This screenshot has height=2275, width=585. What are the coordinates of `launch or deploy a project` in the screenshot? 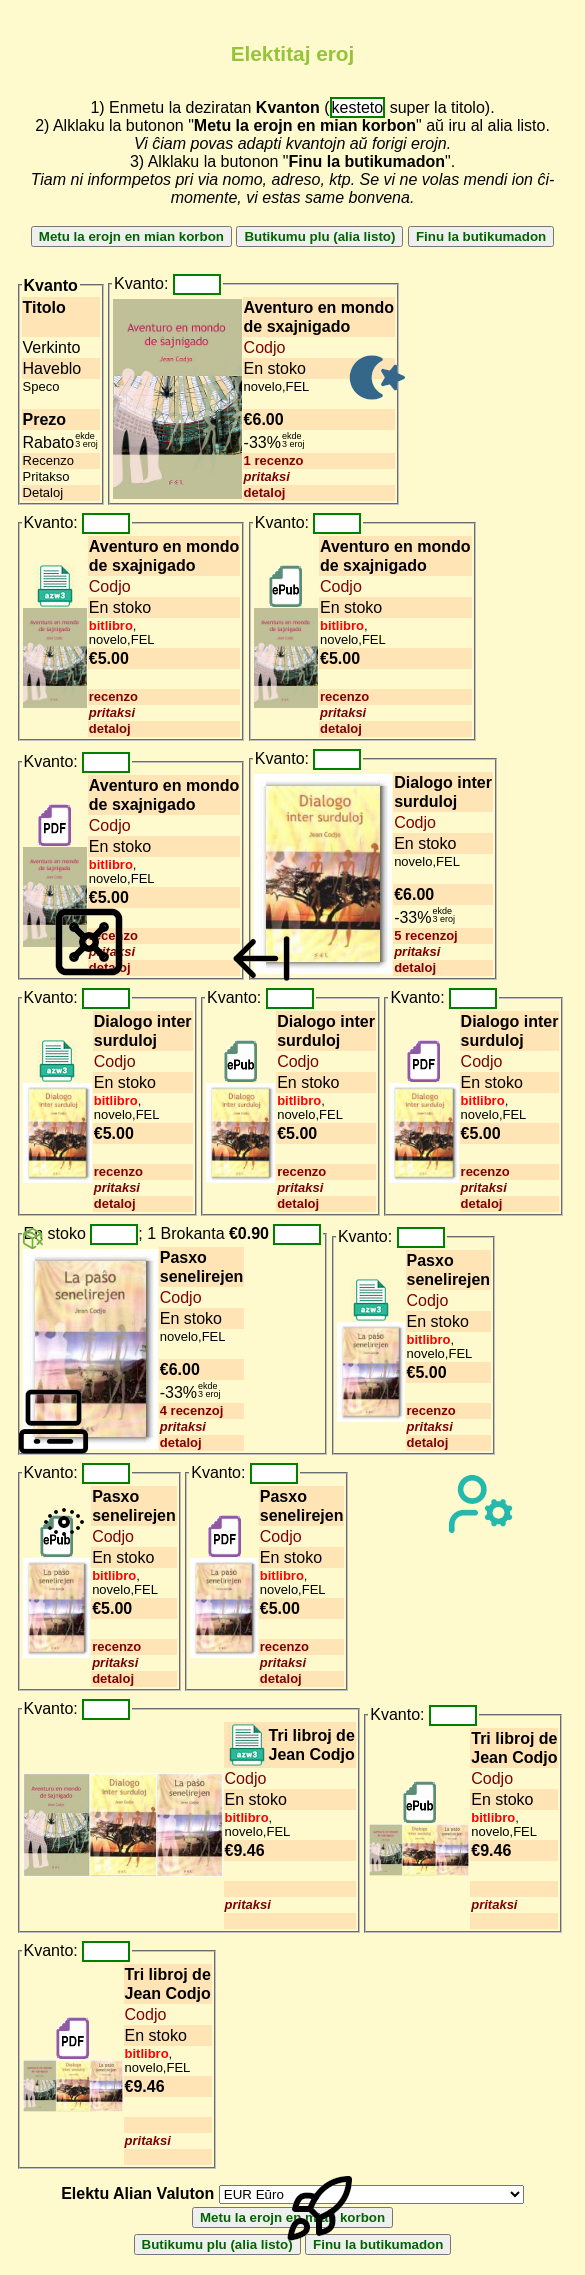 It's located at (319, 2209).